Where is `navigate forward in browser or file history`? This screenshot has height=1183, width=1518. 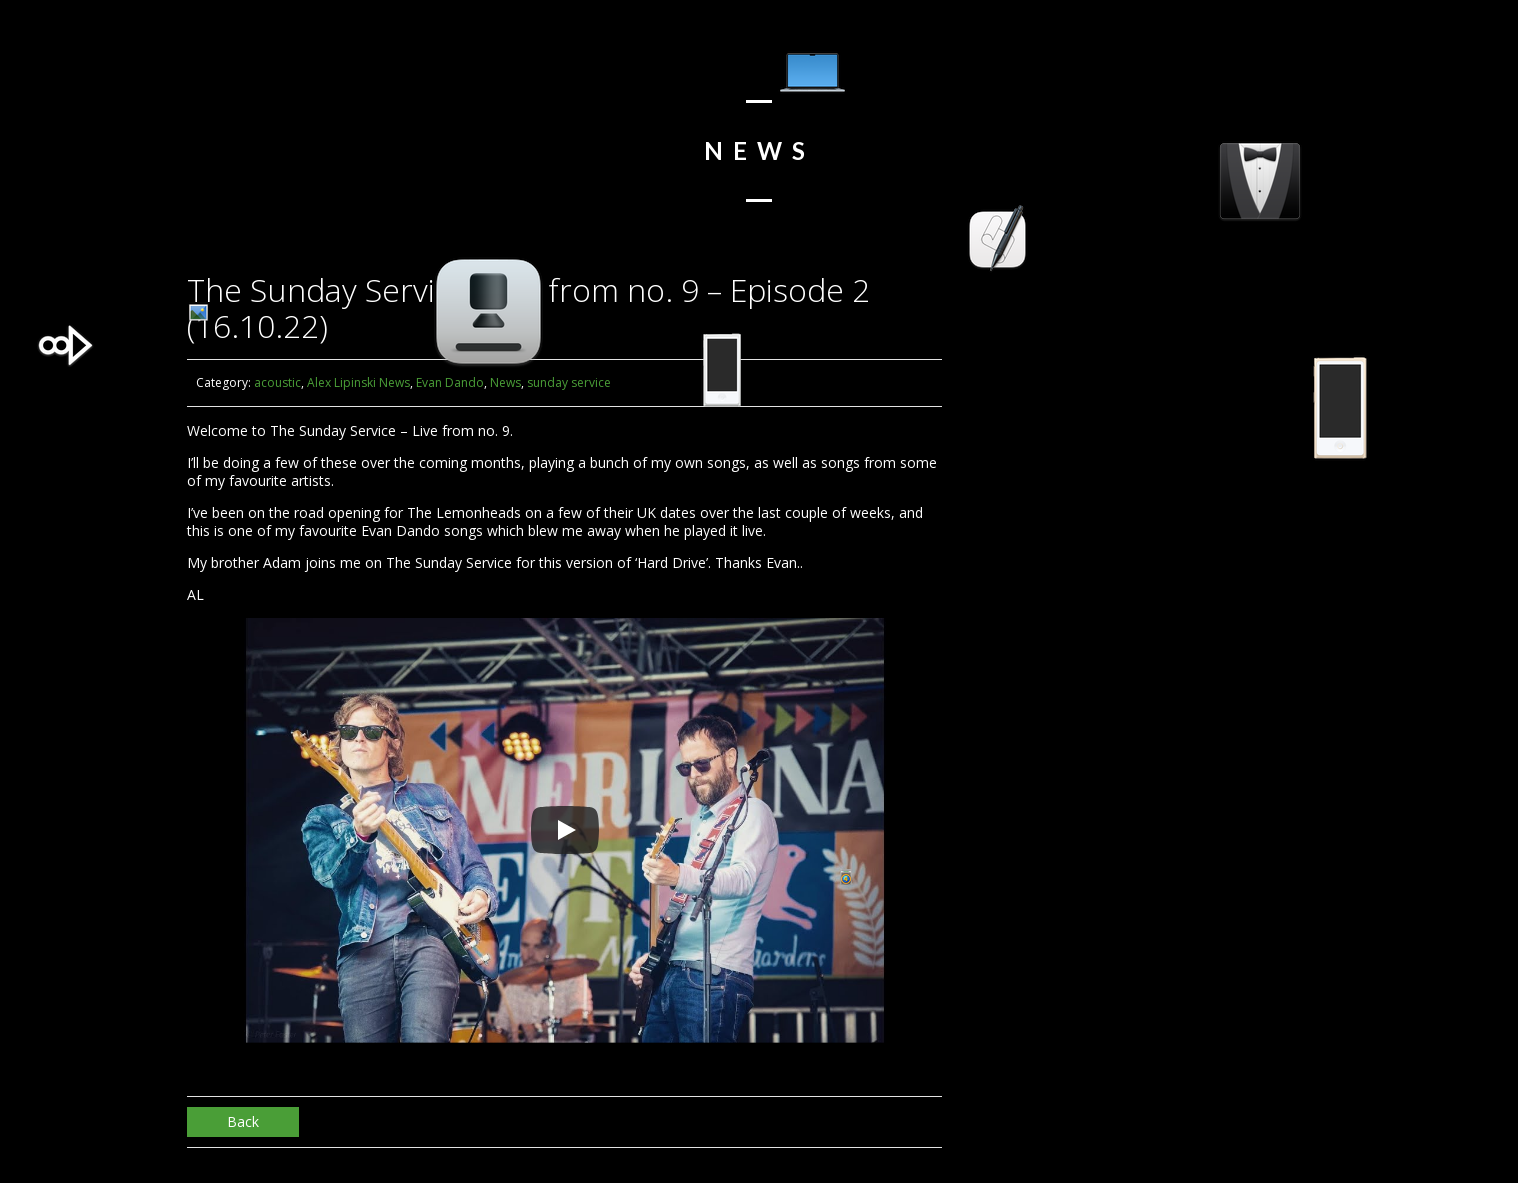 navigate forward in browser or file history is located at coordinates (63, 347).